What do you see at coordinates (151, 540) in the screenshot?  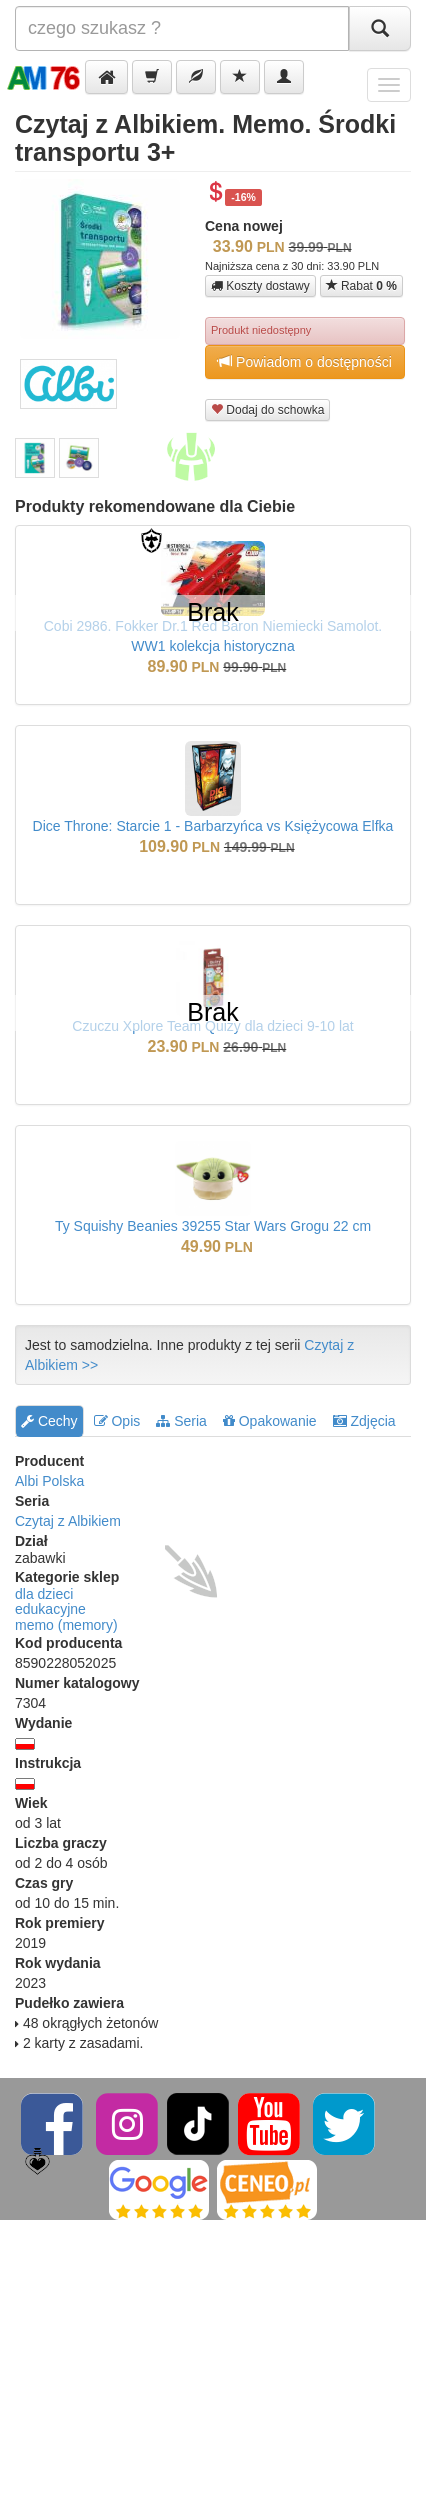 I see `activate defensive ability or shield spell` at bounding box center [151, 540].